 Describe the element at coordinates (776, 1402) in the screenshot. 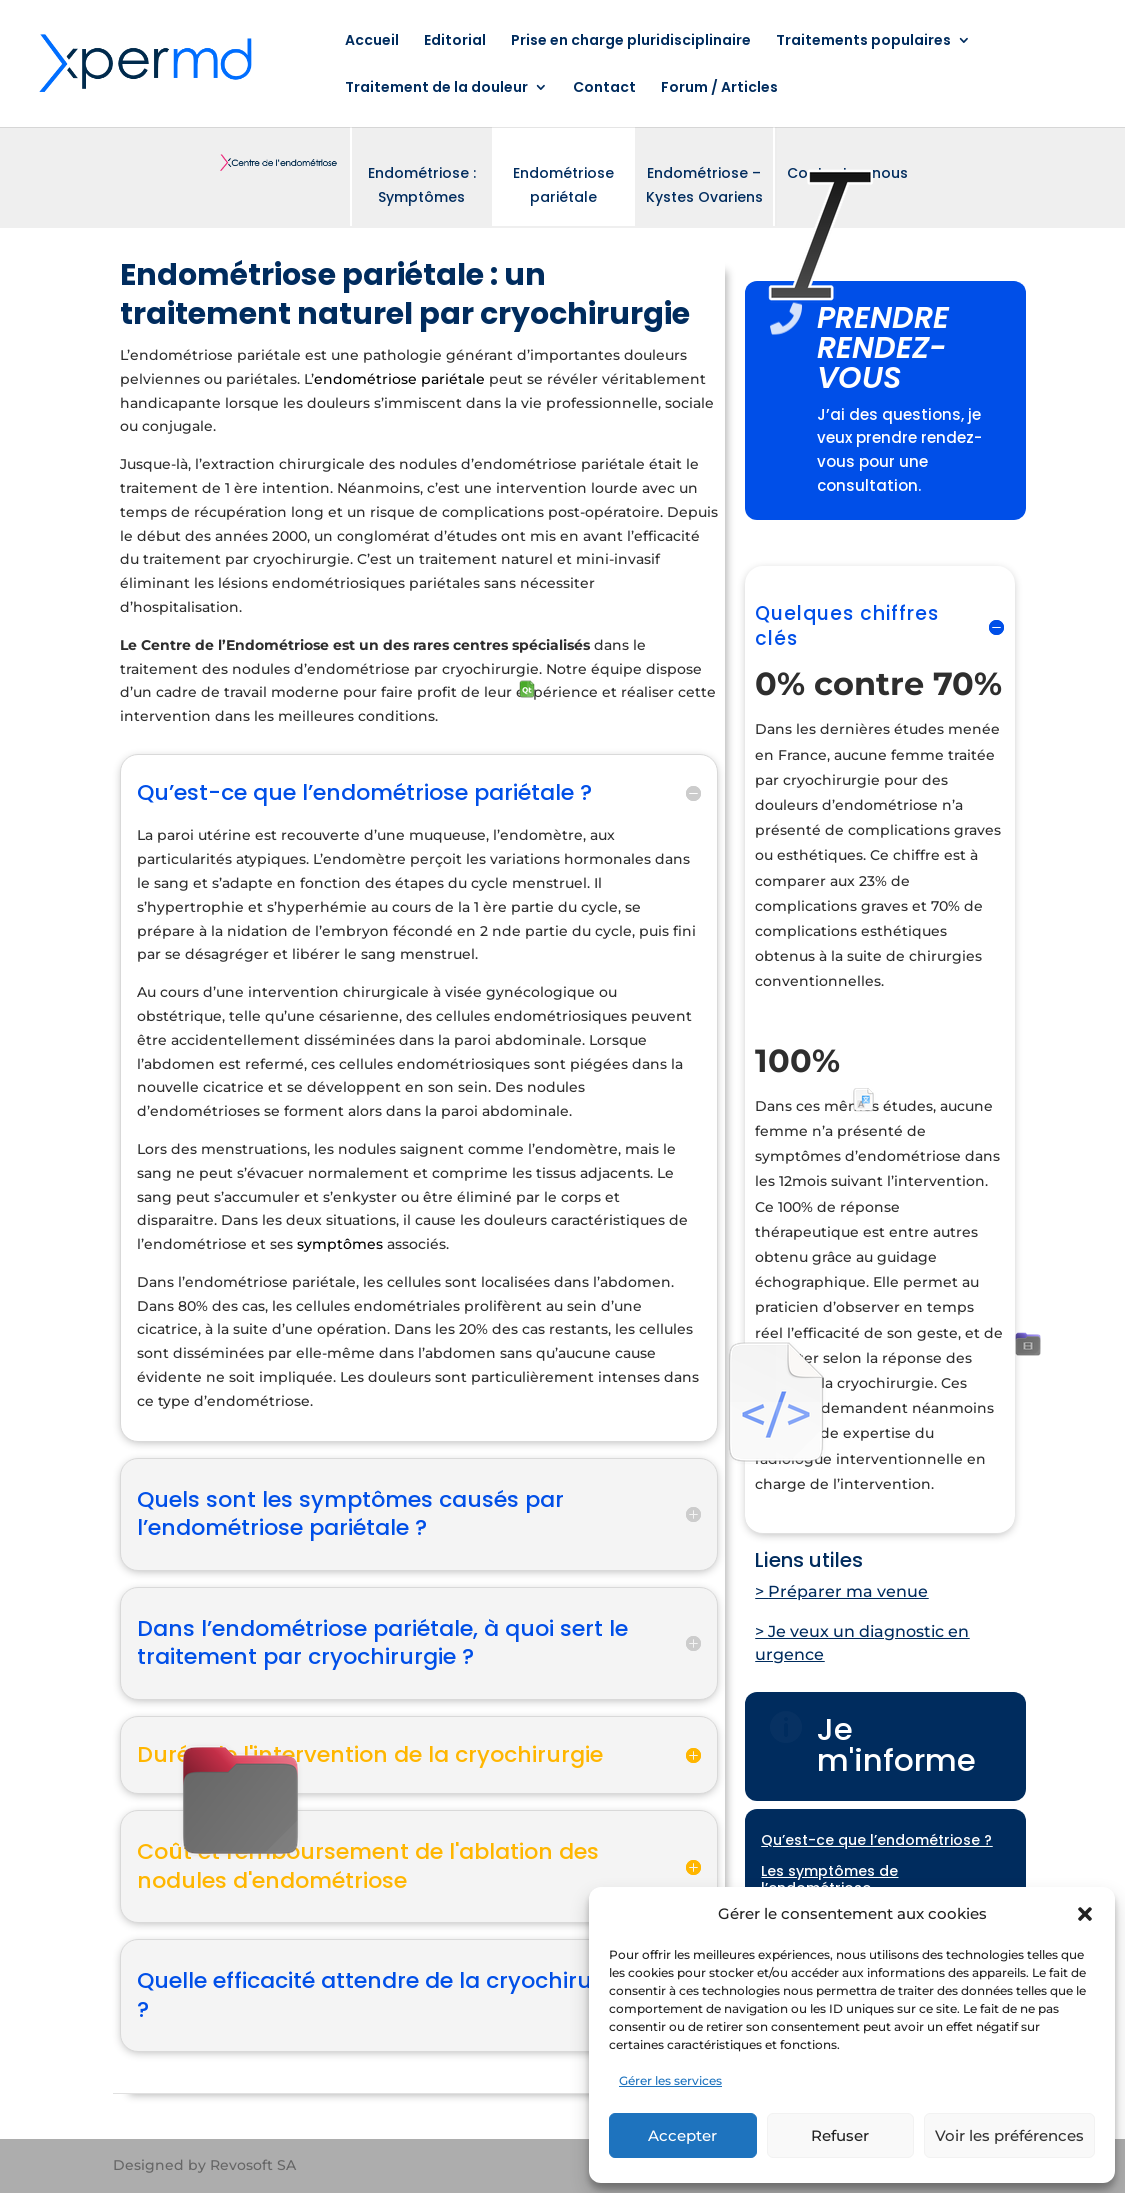

I see `an HTML or web document file` at that location.